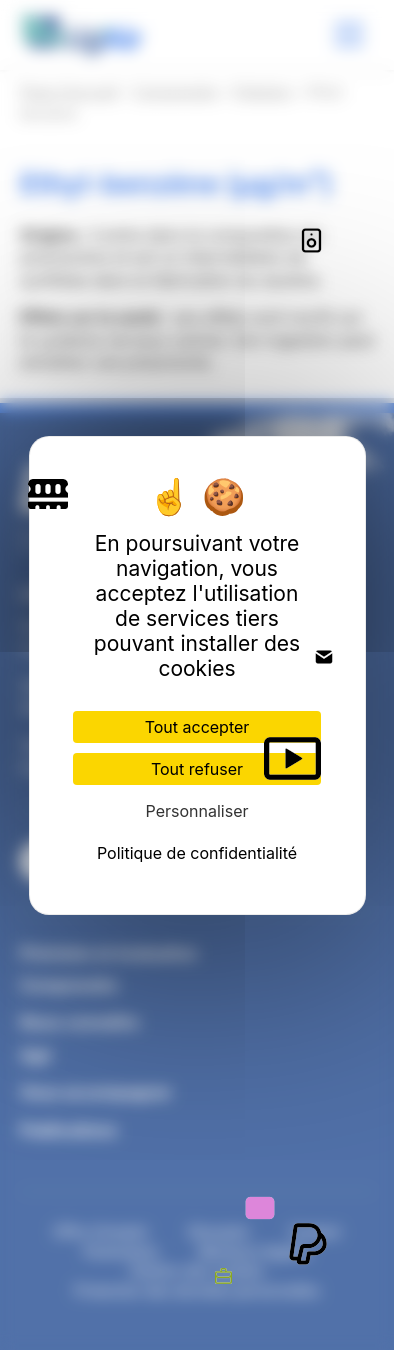 The image size is (394, 1350). I want to click on play a video, so click(292, 758).